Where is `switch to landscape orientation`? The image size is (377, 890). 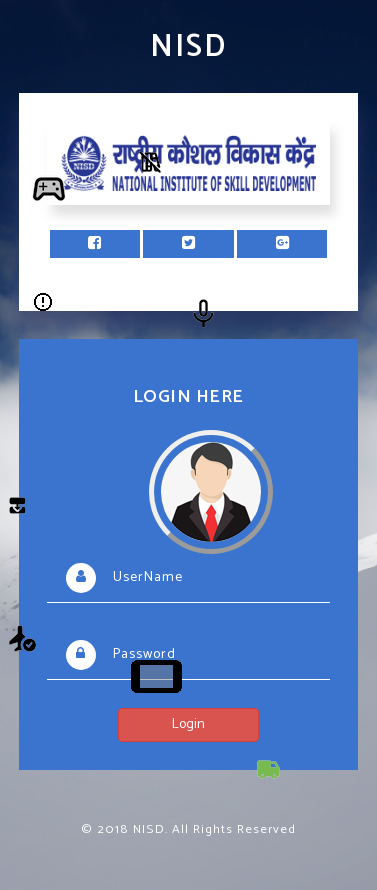
switch to landscape orientation is located at coordinates (156, 676).